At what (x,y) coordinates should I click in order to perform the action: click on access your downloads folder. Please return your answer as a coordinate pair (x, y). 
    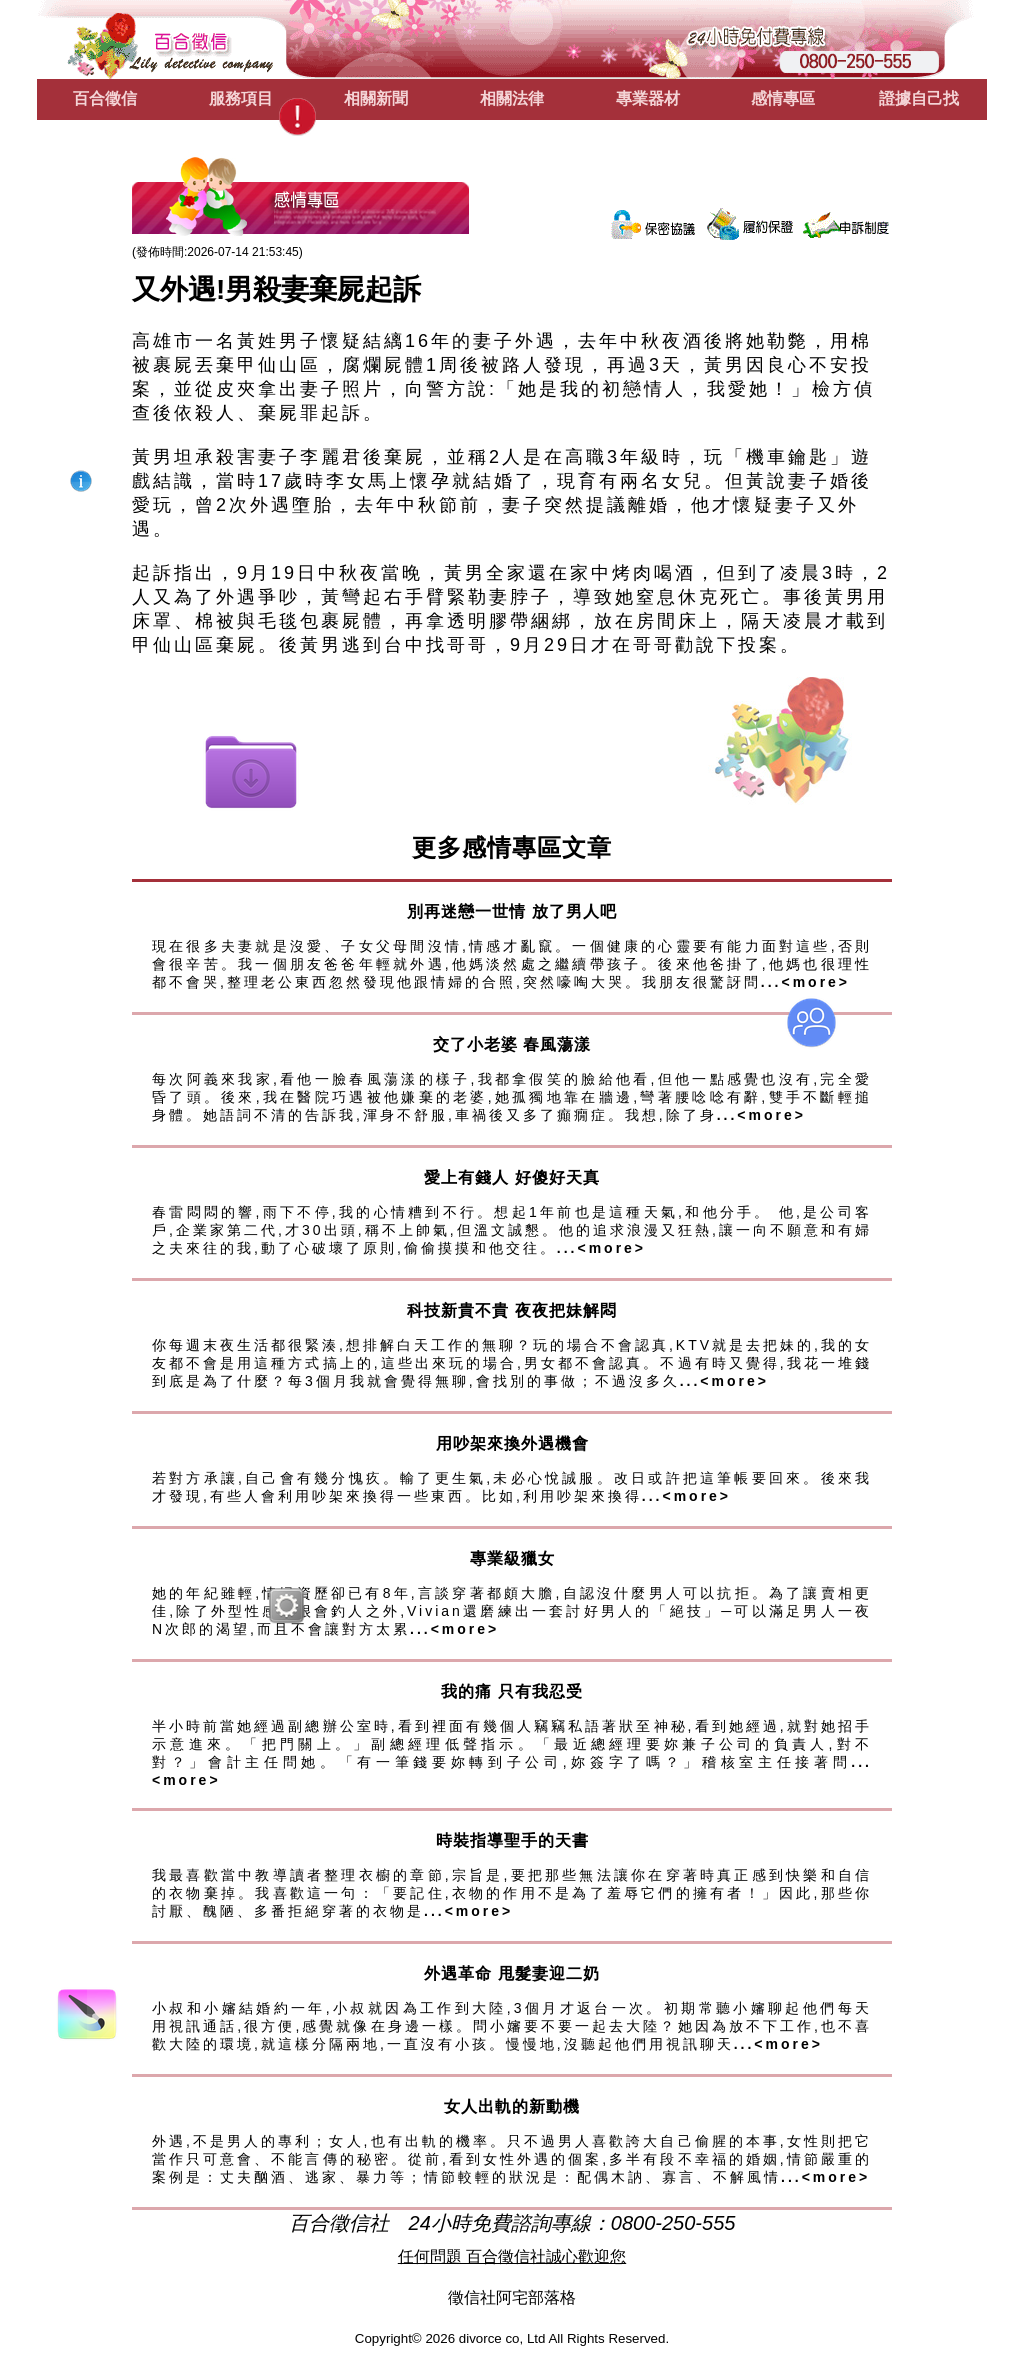
    Looking at the image, I should click on (251, 772).